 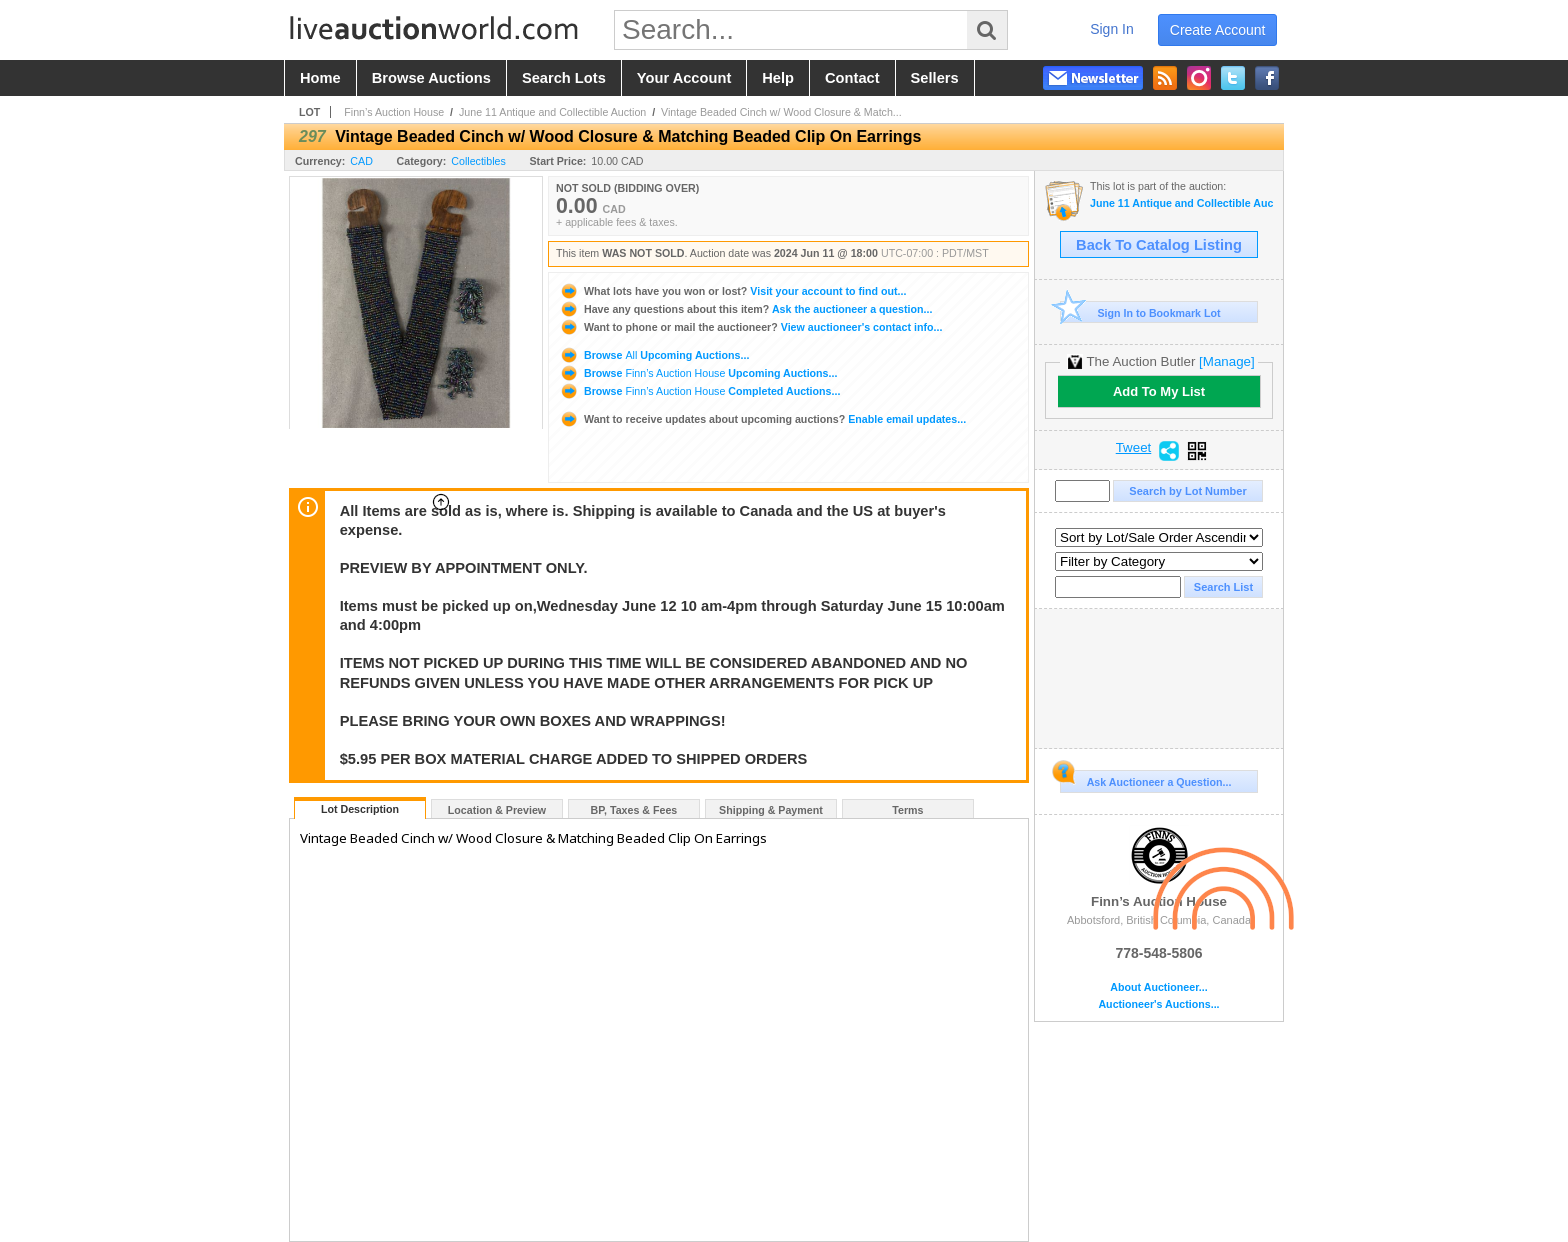 I want to click on scroll to top of page, so click(x=441, y=502).